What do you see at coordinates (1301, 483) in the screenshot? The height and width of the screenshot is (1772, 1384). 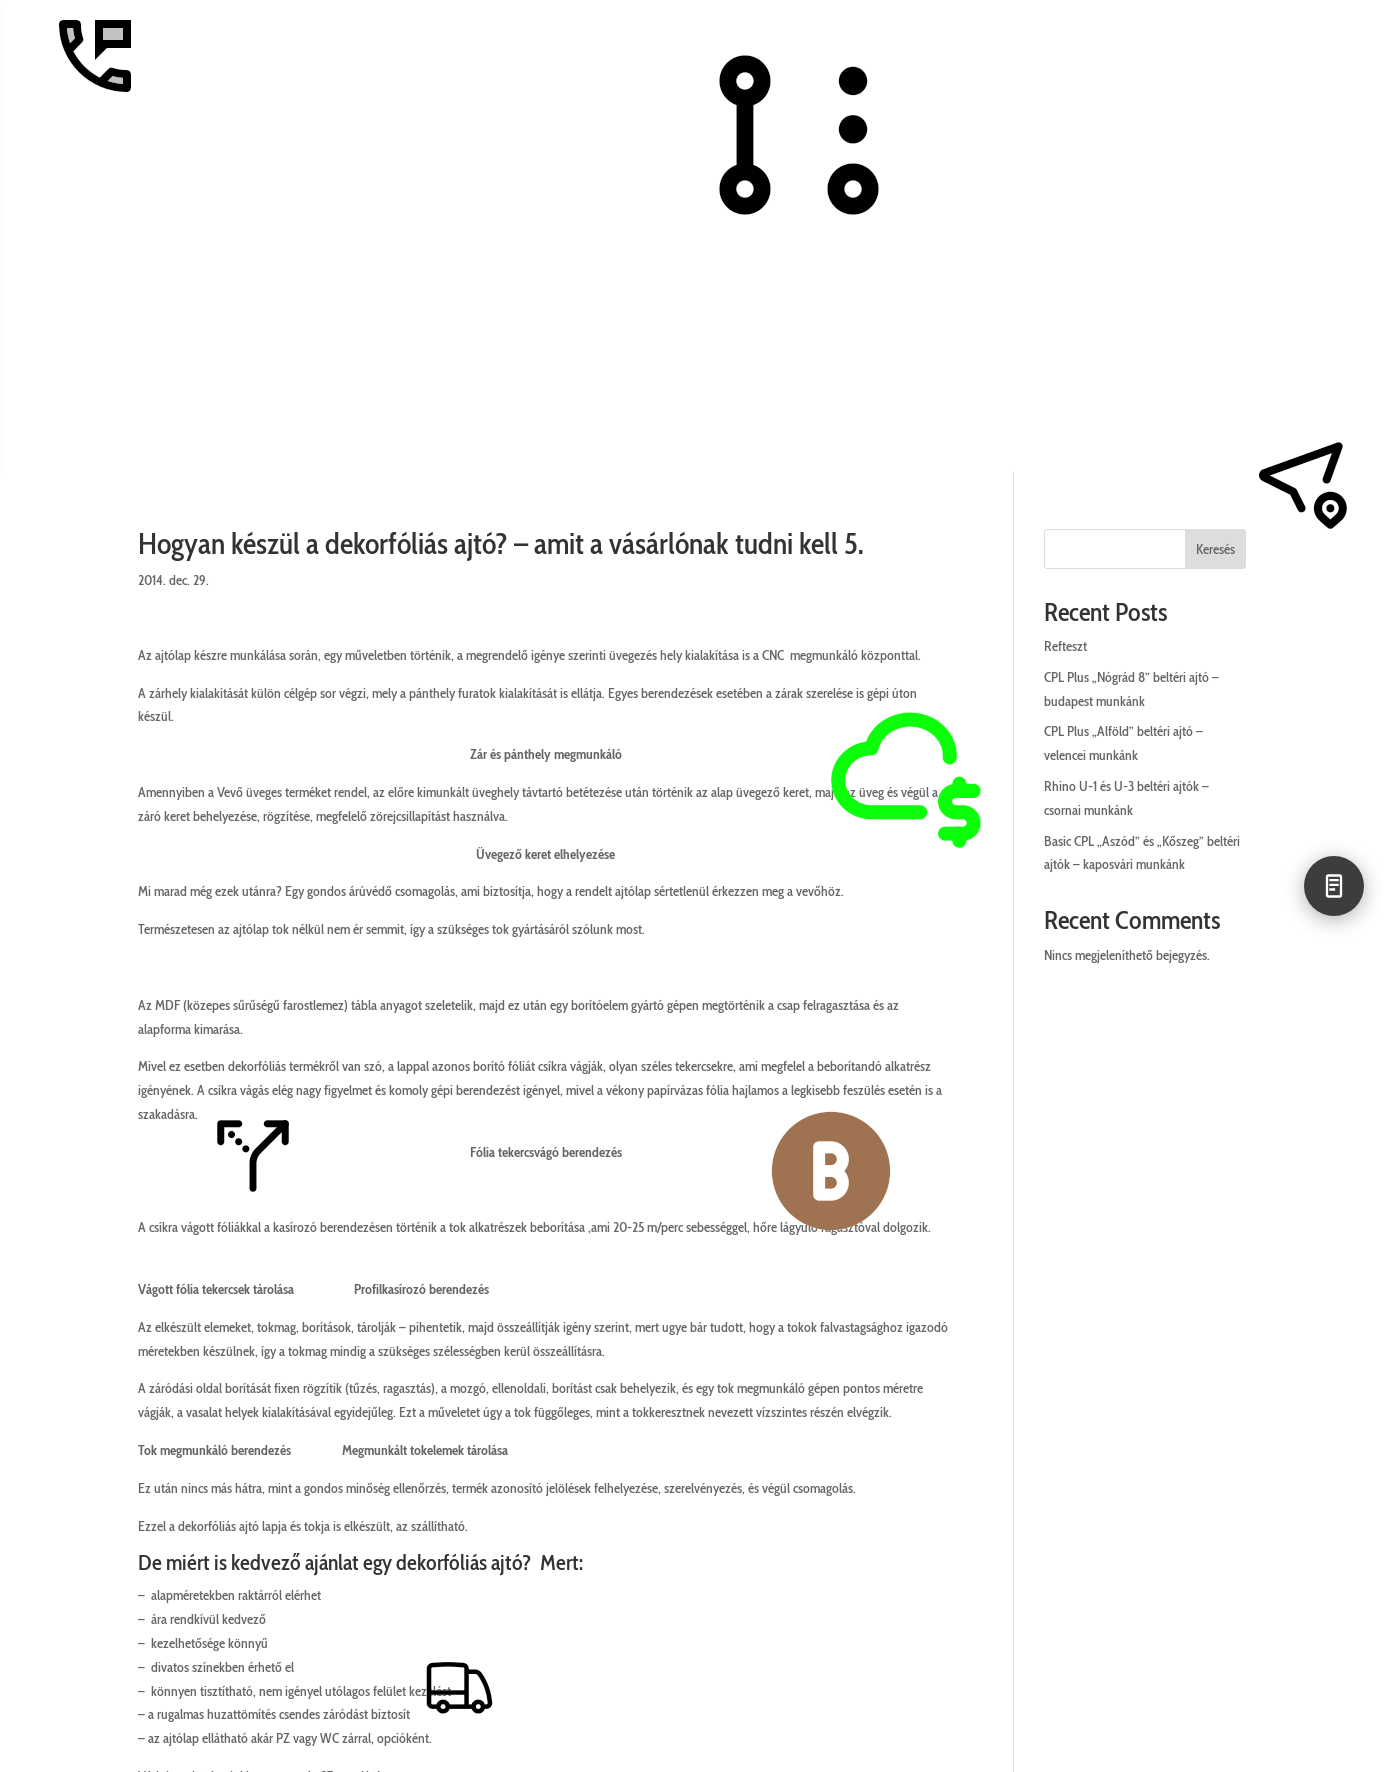 I see `send current location` at bounding box center [1301, 483].